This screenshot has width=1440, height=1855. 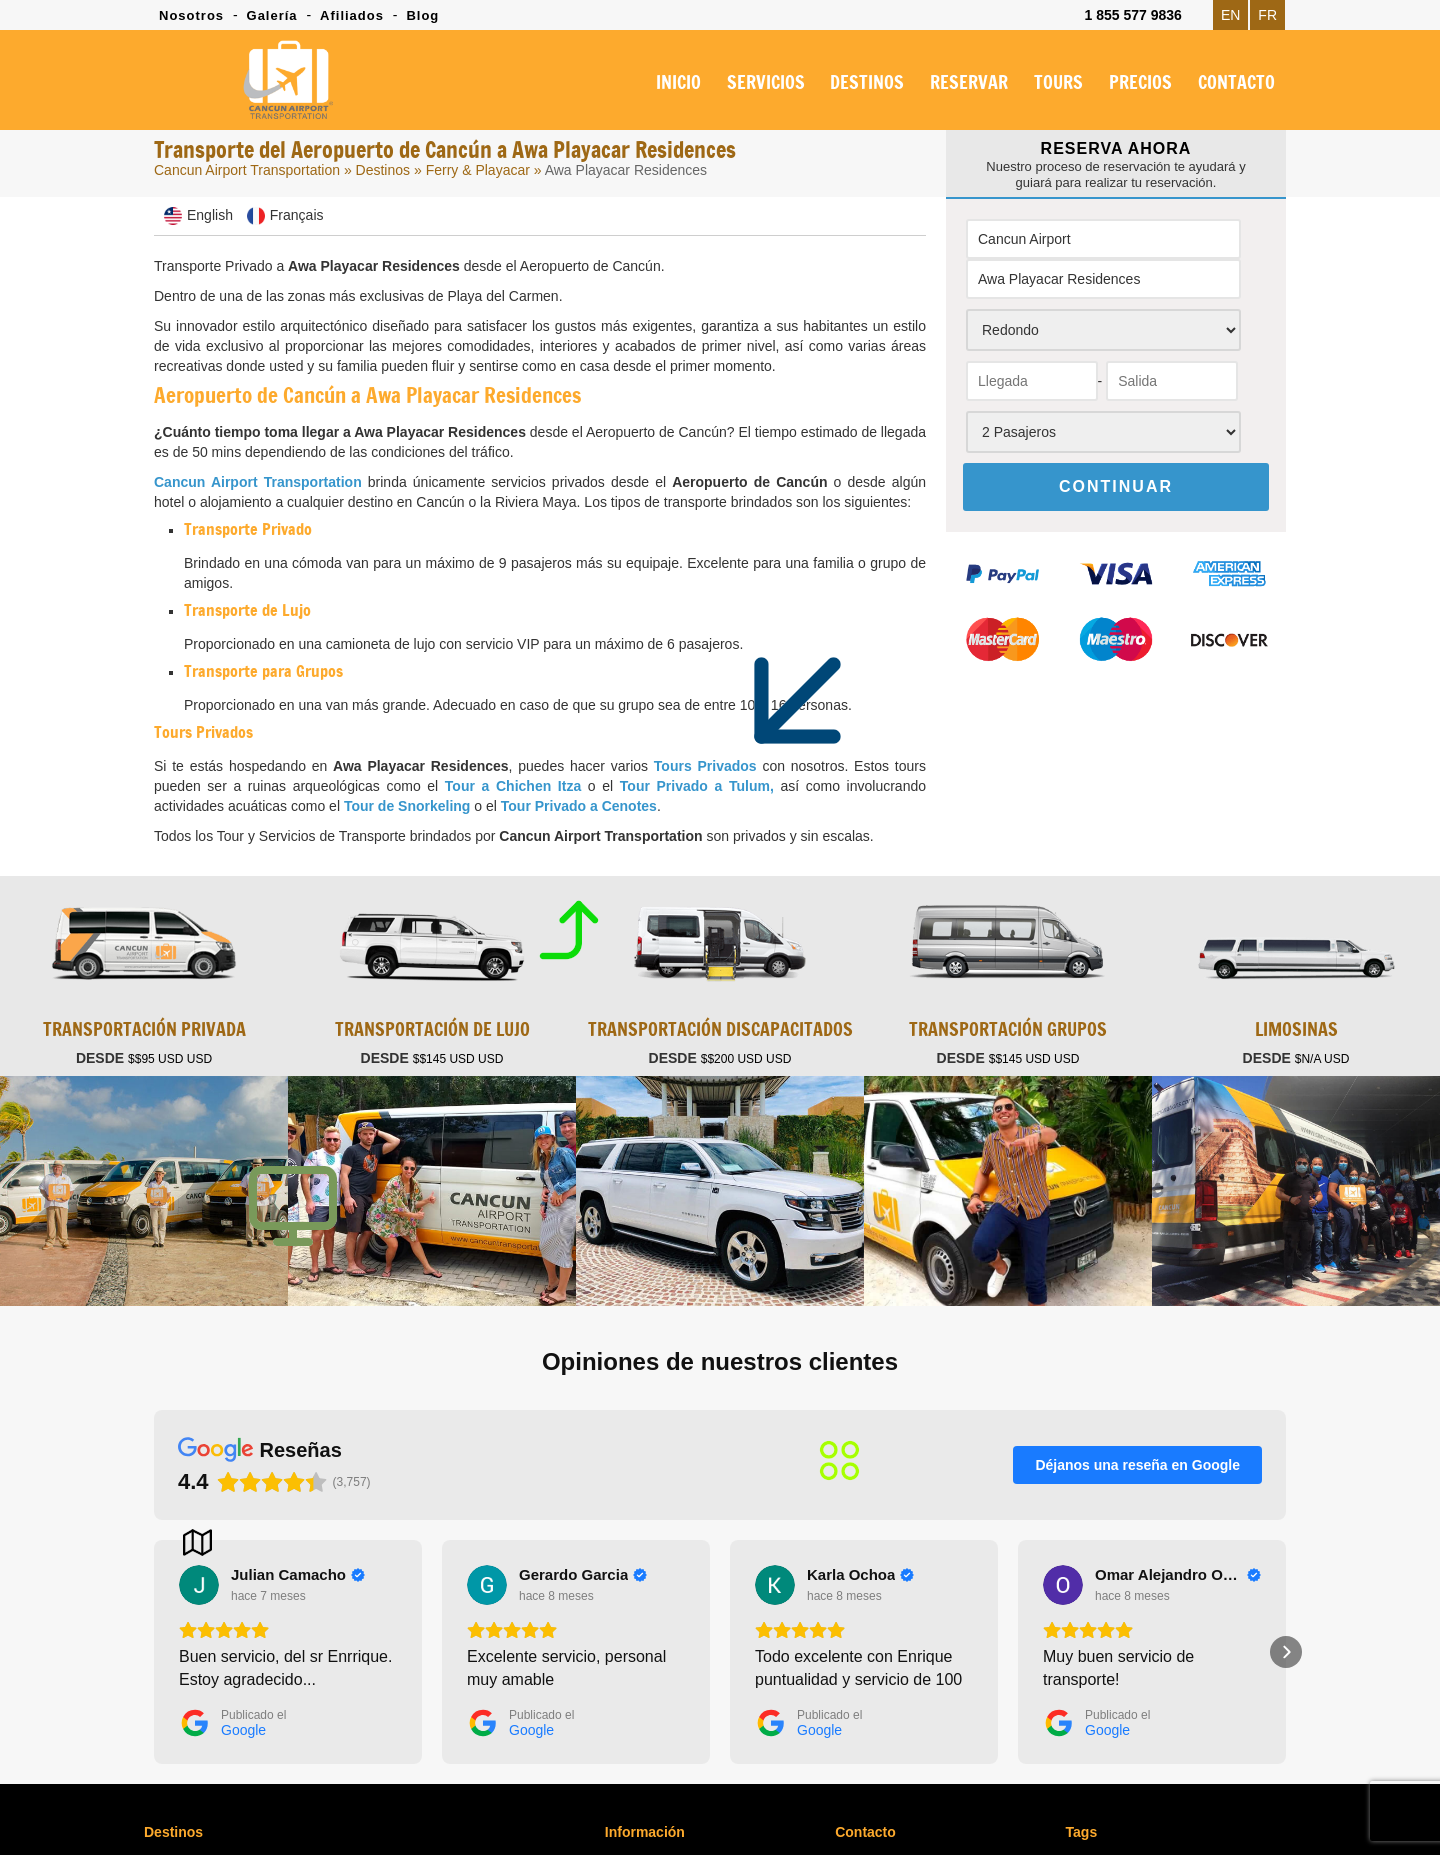 What do you see at coordinates (293, 1206) in the screenshot?
I see `switch to desktop display mode` at bounding box center [293, 1206].